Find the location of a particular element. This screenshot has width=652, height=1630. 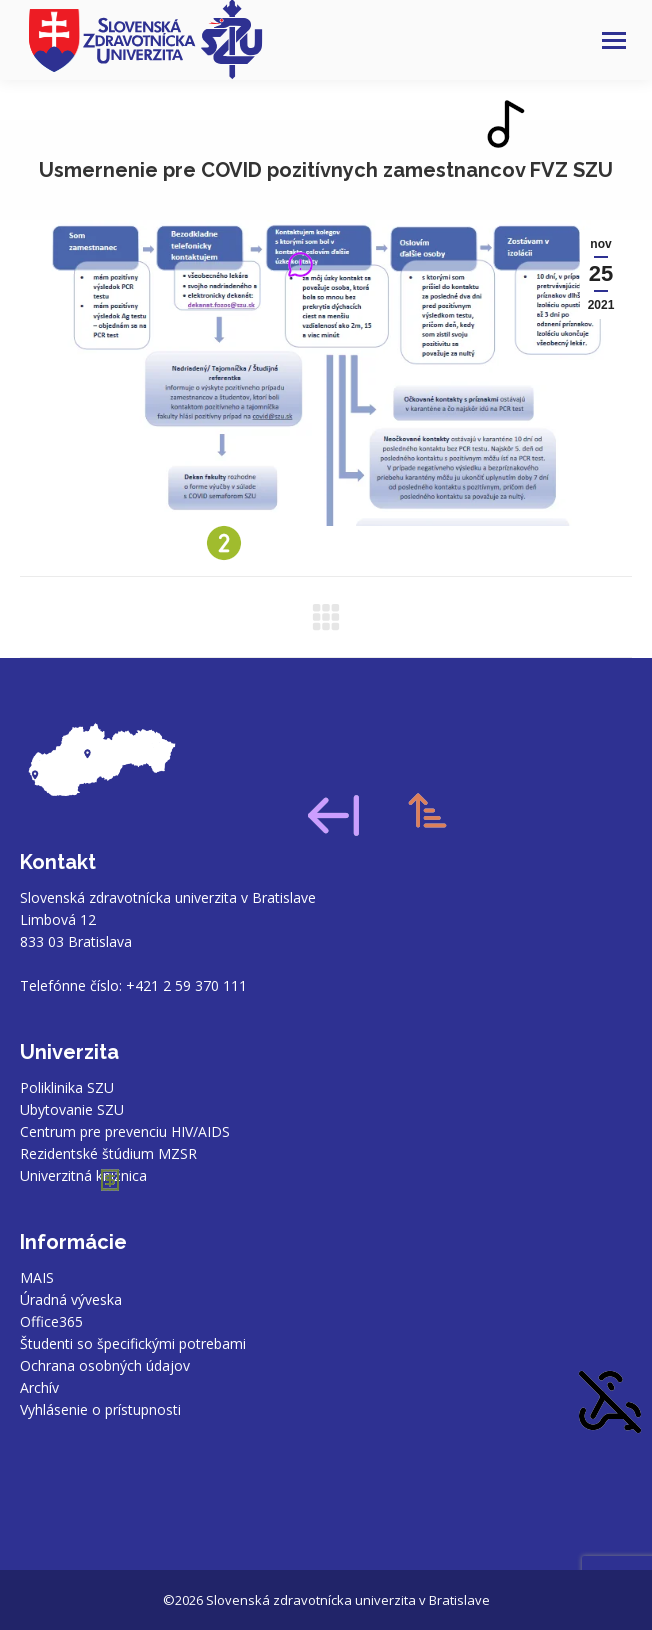

webhook integration disabled is located at coordinates (610, 1402).